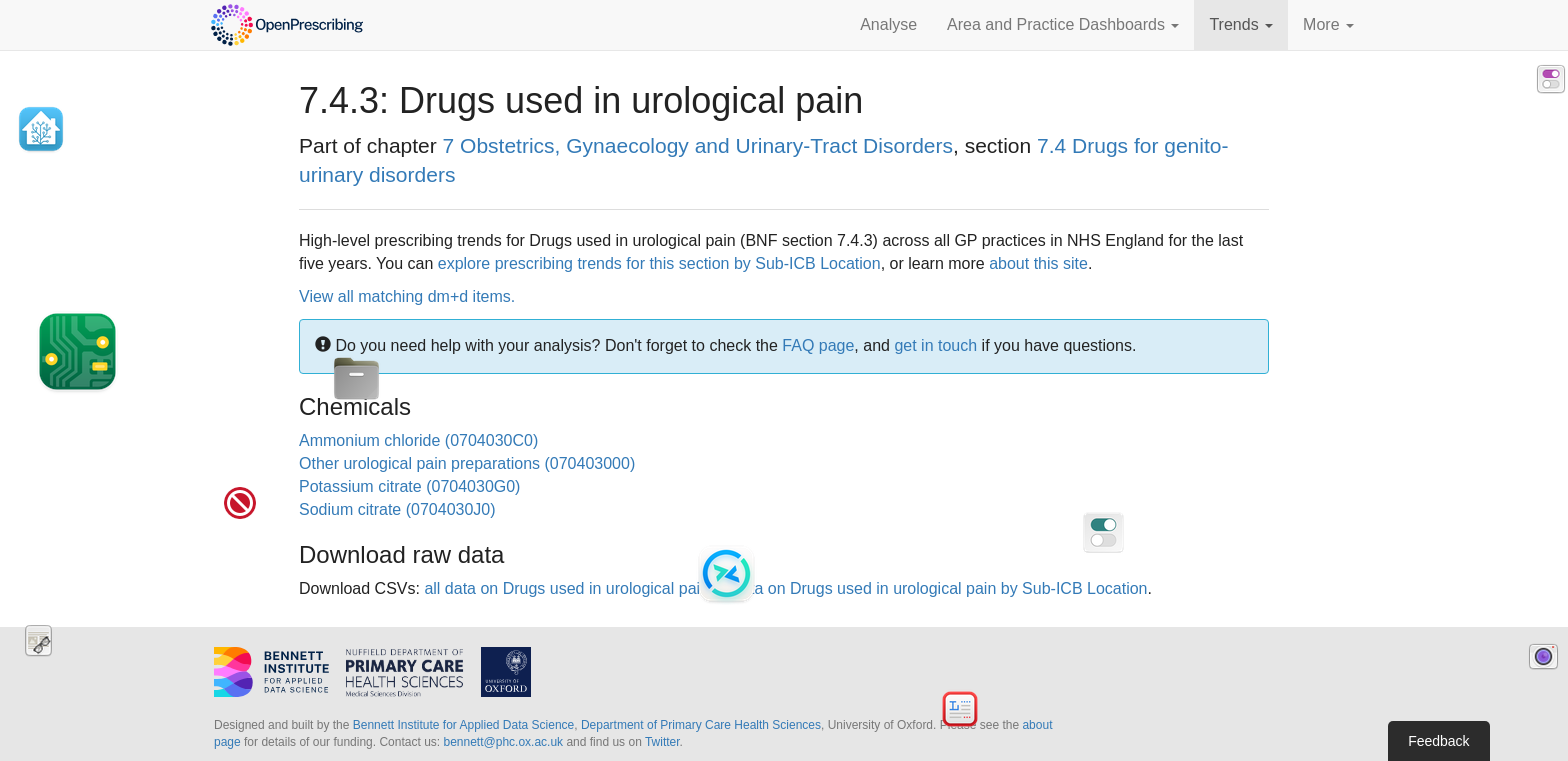 The height and width of the screenshot is (761, 1568). I want to click on open pcbnew circuit board design application, so click(77, 351).